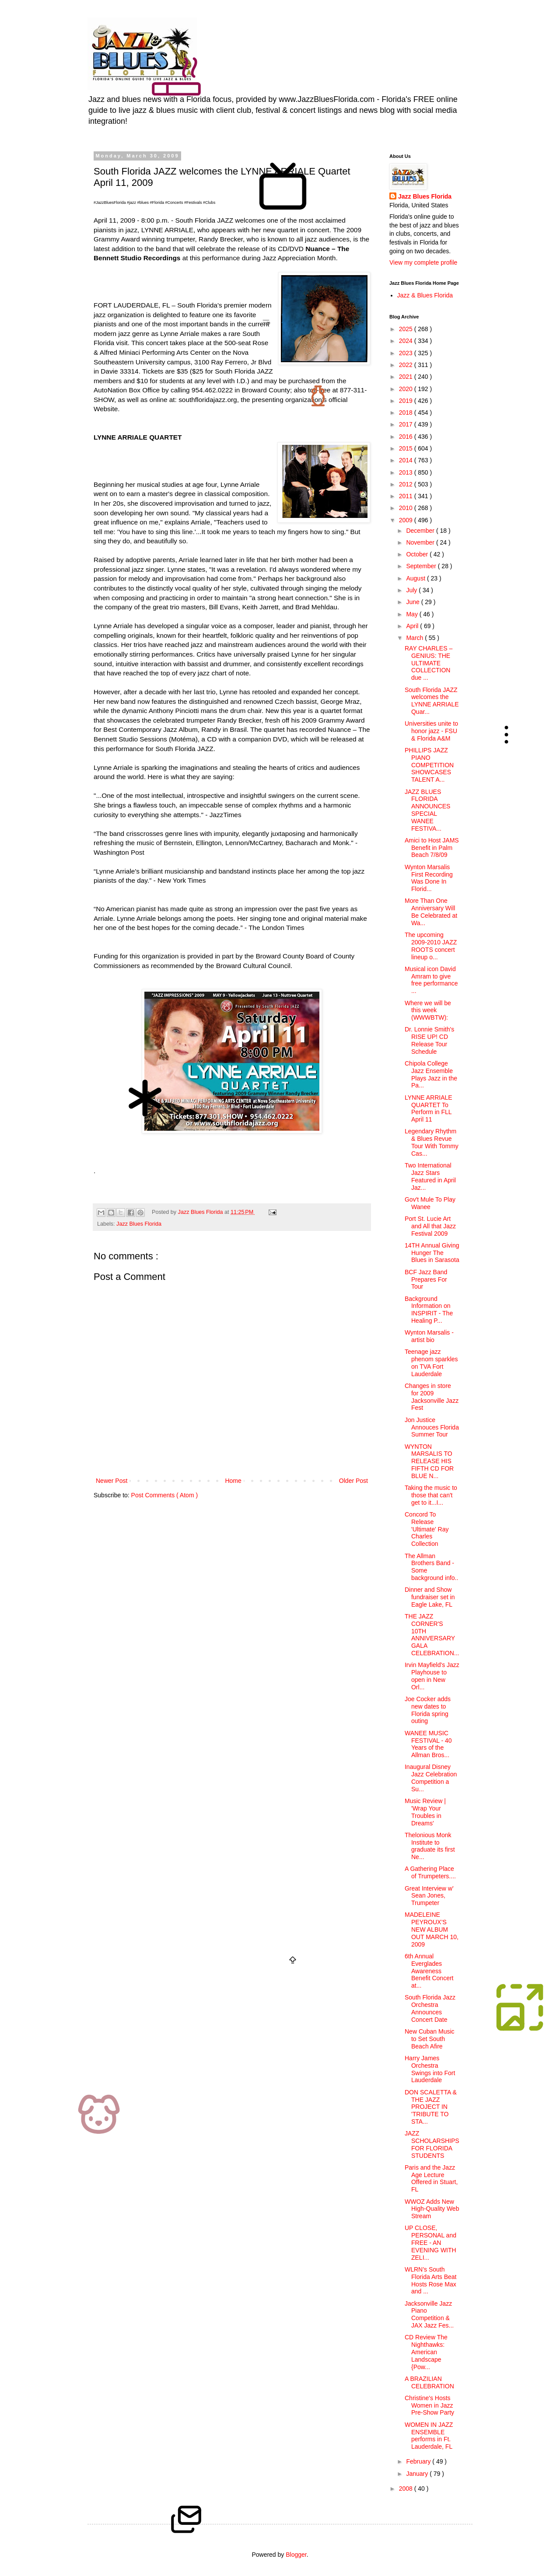 The height and width of the screenshot is (2576, 560). I want to click on indicates a required field in a form, so click(145, 1098).